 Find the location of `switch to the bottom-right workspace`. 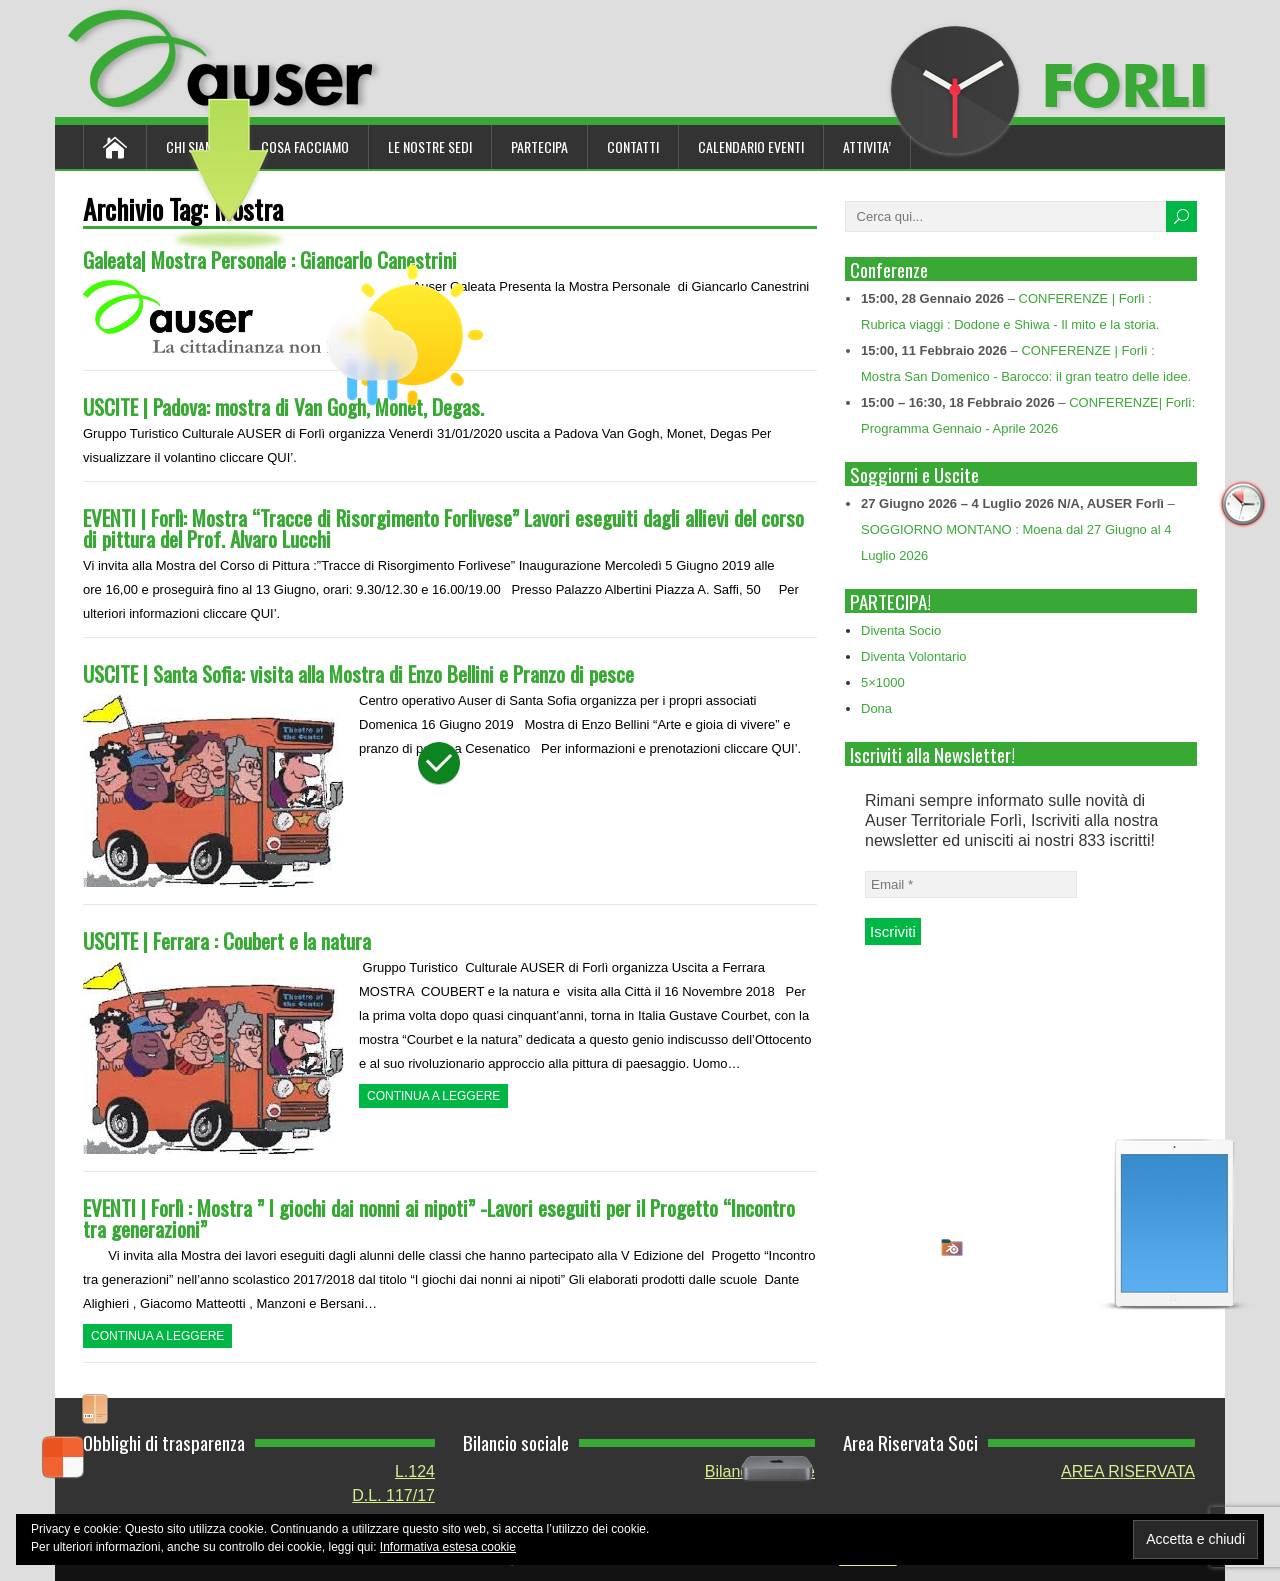

switch to the bottom-right workspace is located at coordinates (63, 1457).